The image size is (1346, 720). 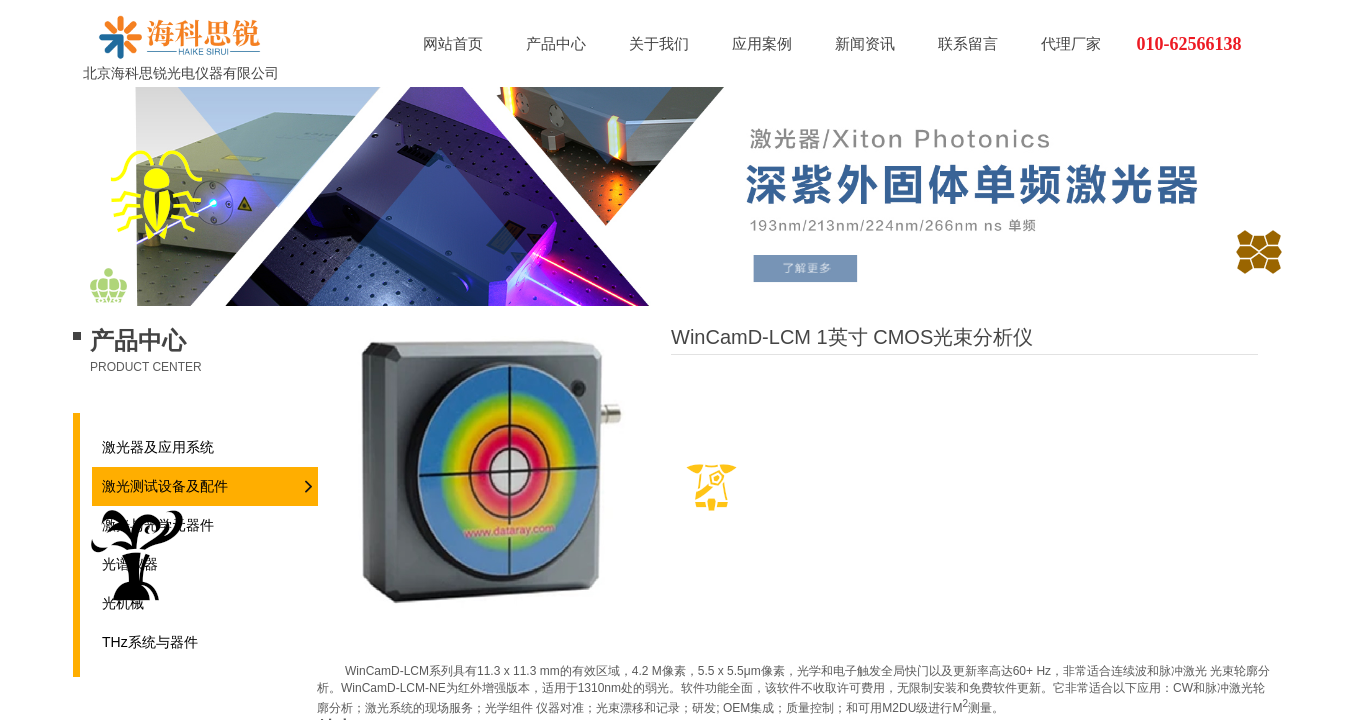 I want to click on indicates premium or royal status in a game, so click(x=108, y=285).